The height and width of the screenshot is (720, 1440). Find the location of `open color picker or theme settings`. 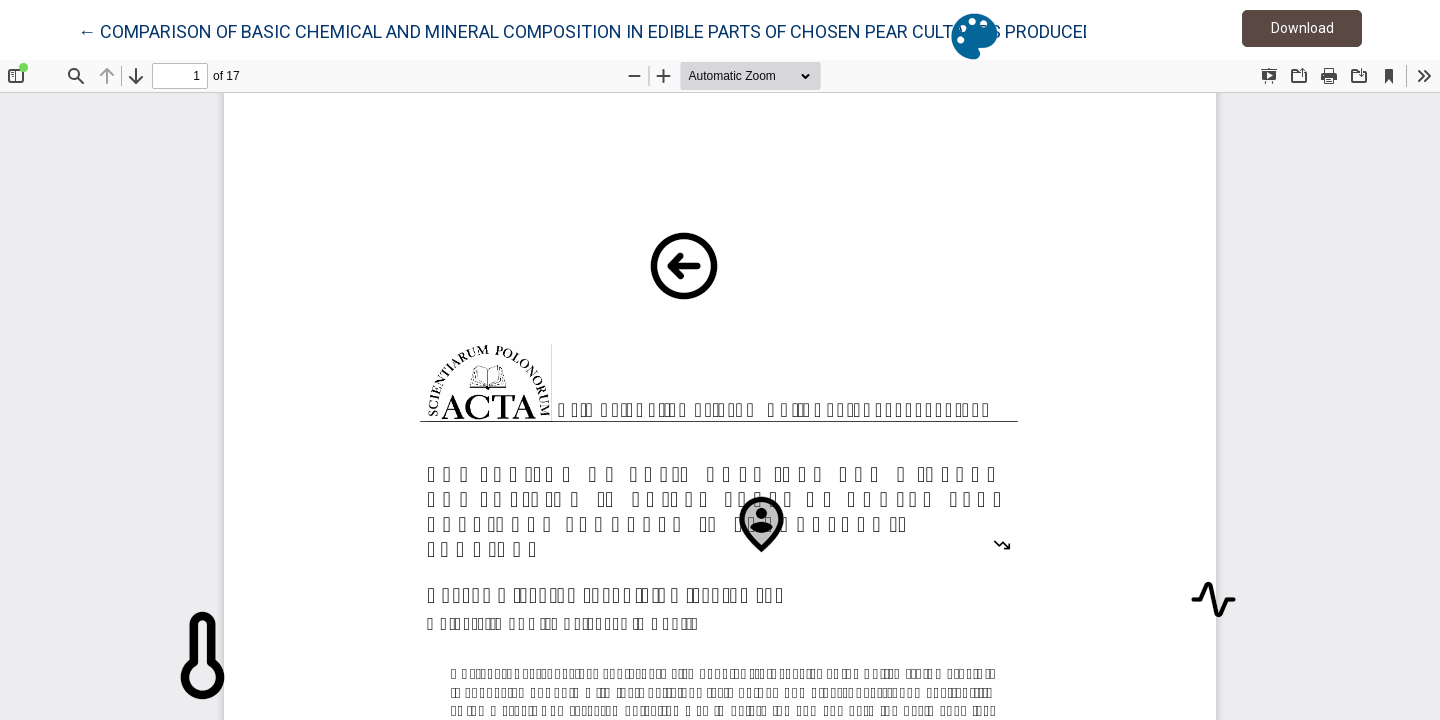

open color picker or theme settings is located at coordinates (974, 36).